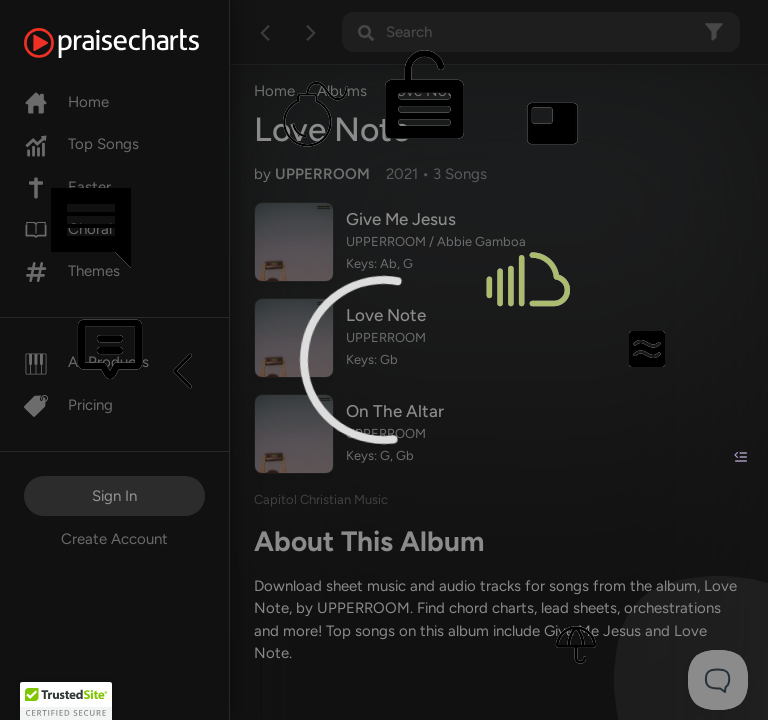 The image size is (768, 720). Describe the element at coordinates (527, 282) in the screenshot. I see `open soundcloud app` at that location.